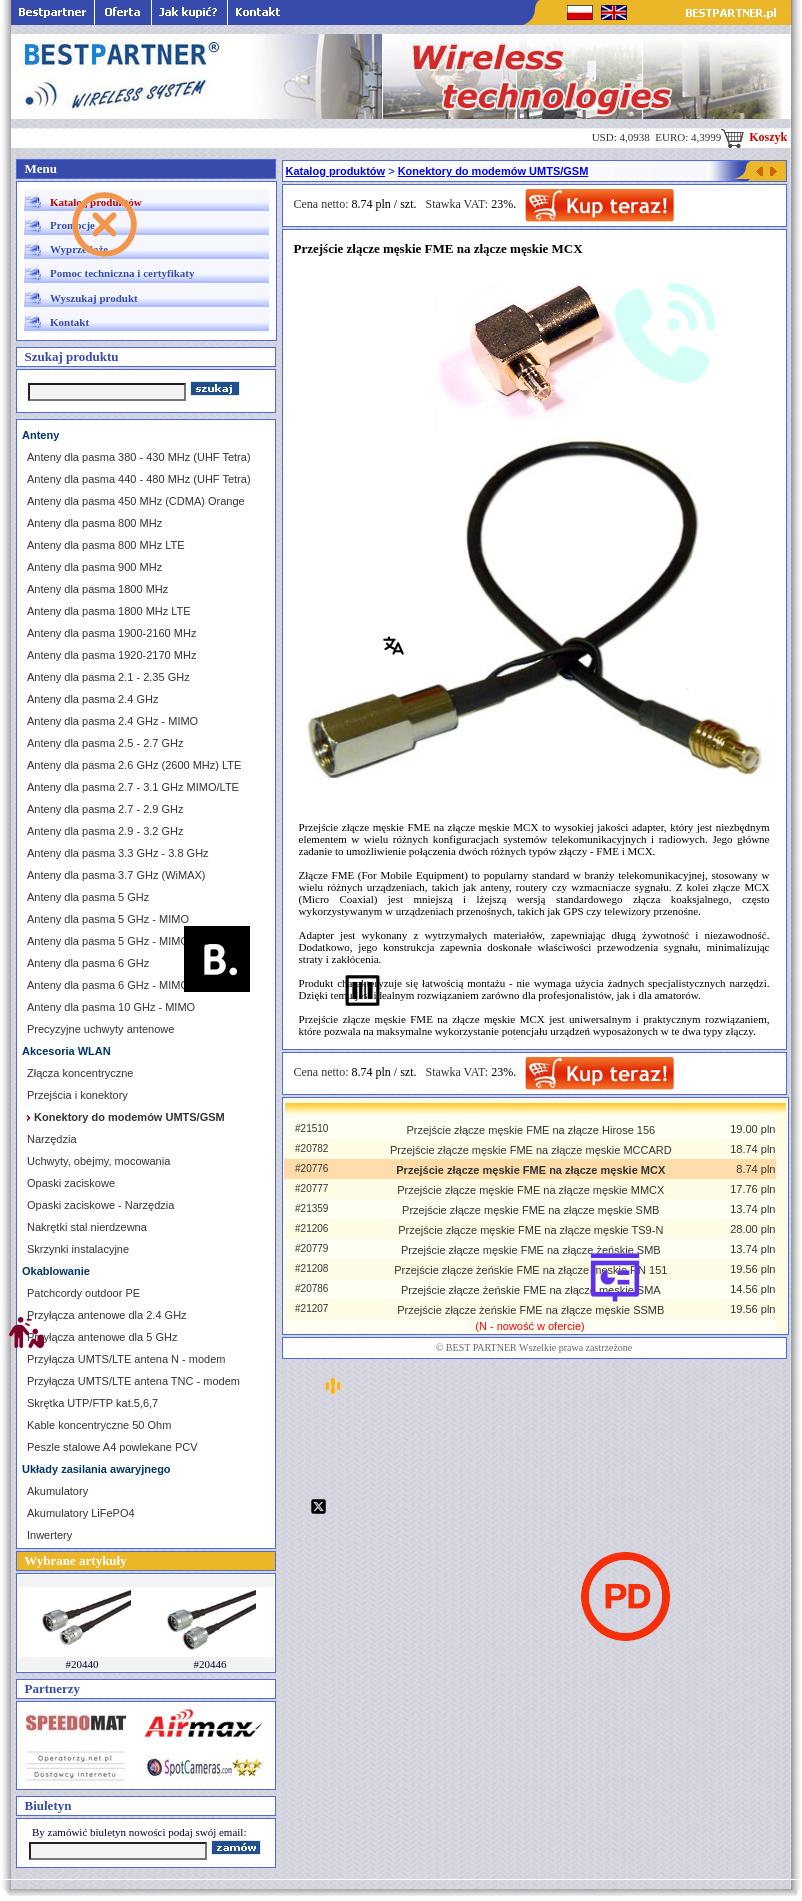 The height and width of the screenshot is (1901, 802). Describe the element at coordinates (662, 336) in the screenshot. I see `adjust call volume settings` at that location.